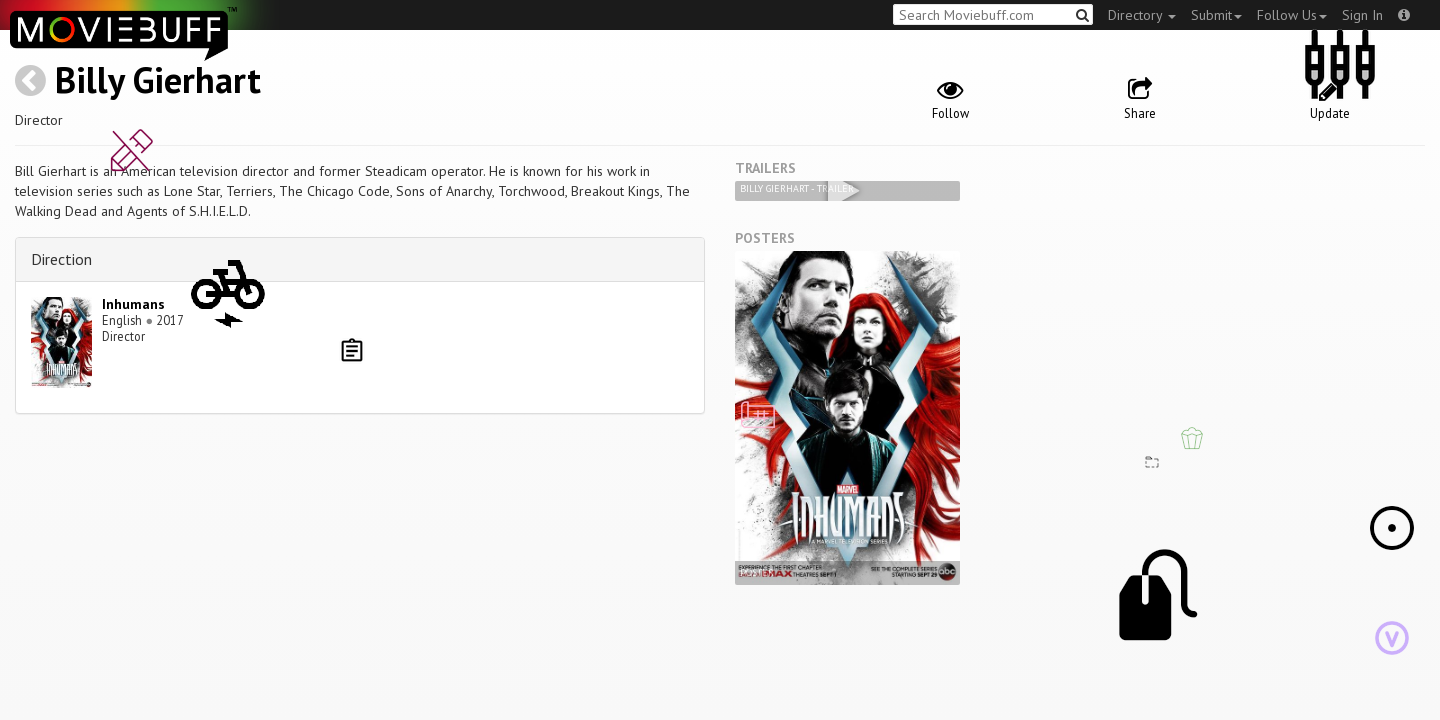 Image resolution: width=1440 pixels, height=720 pixels. Describe the element at coordinates (228, 294) in the screenshot. I see `find nearby electric bike rentals` at that location.